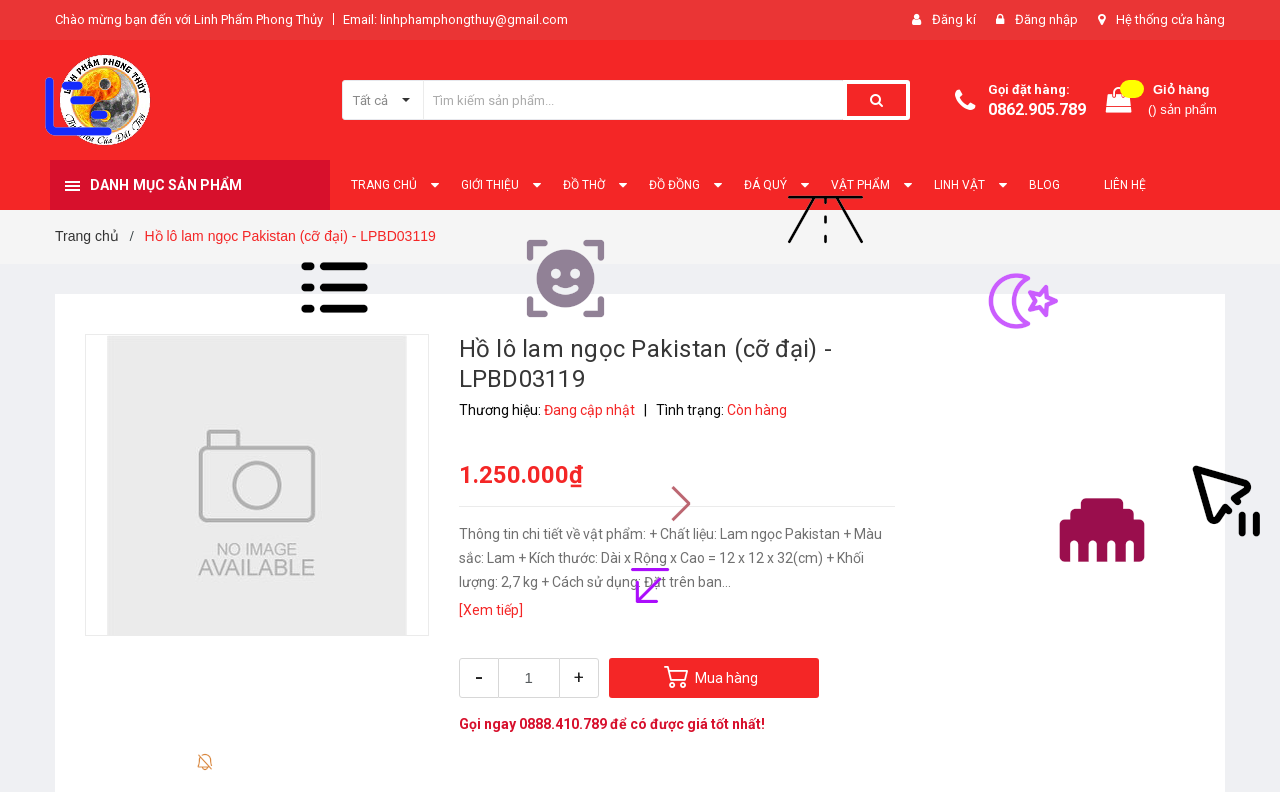 The image size is (1280, 792). What do you see at coordinates (648, 585) in the screenshot?
I see `move content to bottom-left corner` at bounding box center [648, 585].